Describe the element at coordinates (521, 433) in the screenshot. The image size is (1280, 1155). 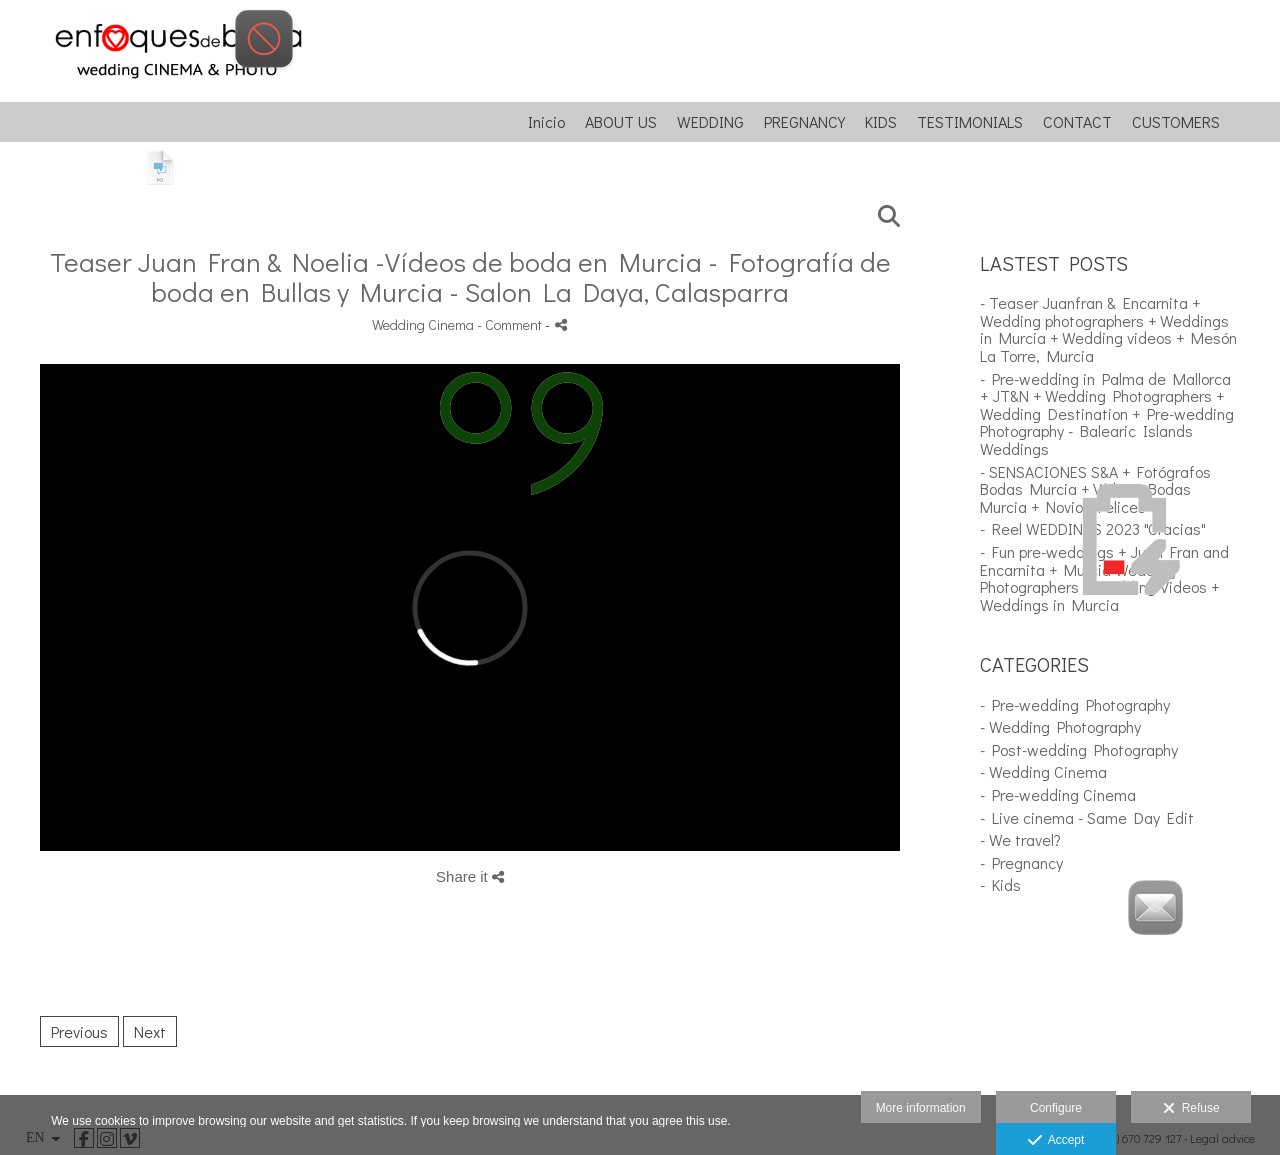
I see `indicates punctuation input mode is active in fcitx` at that location.